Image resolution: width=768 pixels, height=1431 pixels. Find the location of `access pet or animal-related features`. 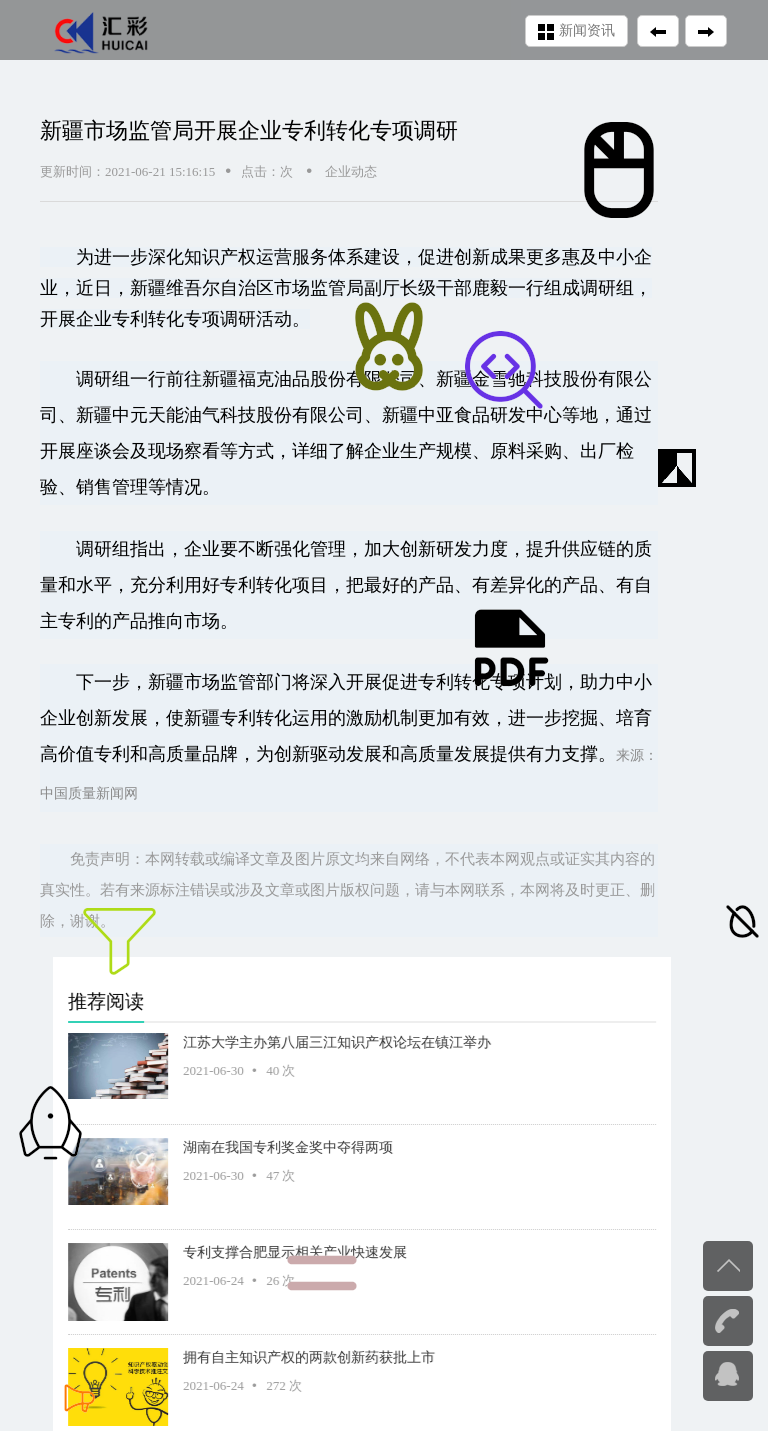

access pet or animal-related features is located at coordinates (389, 348).